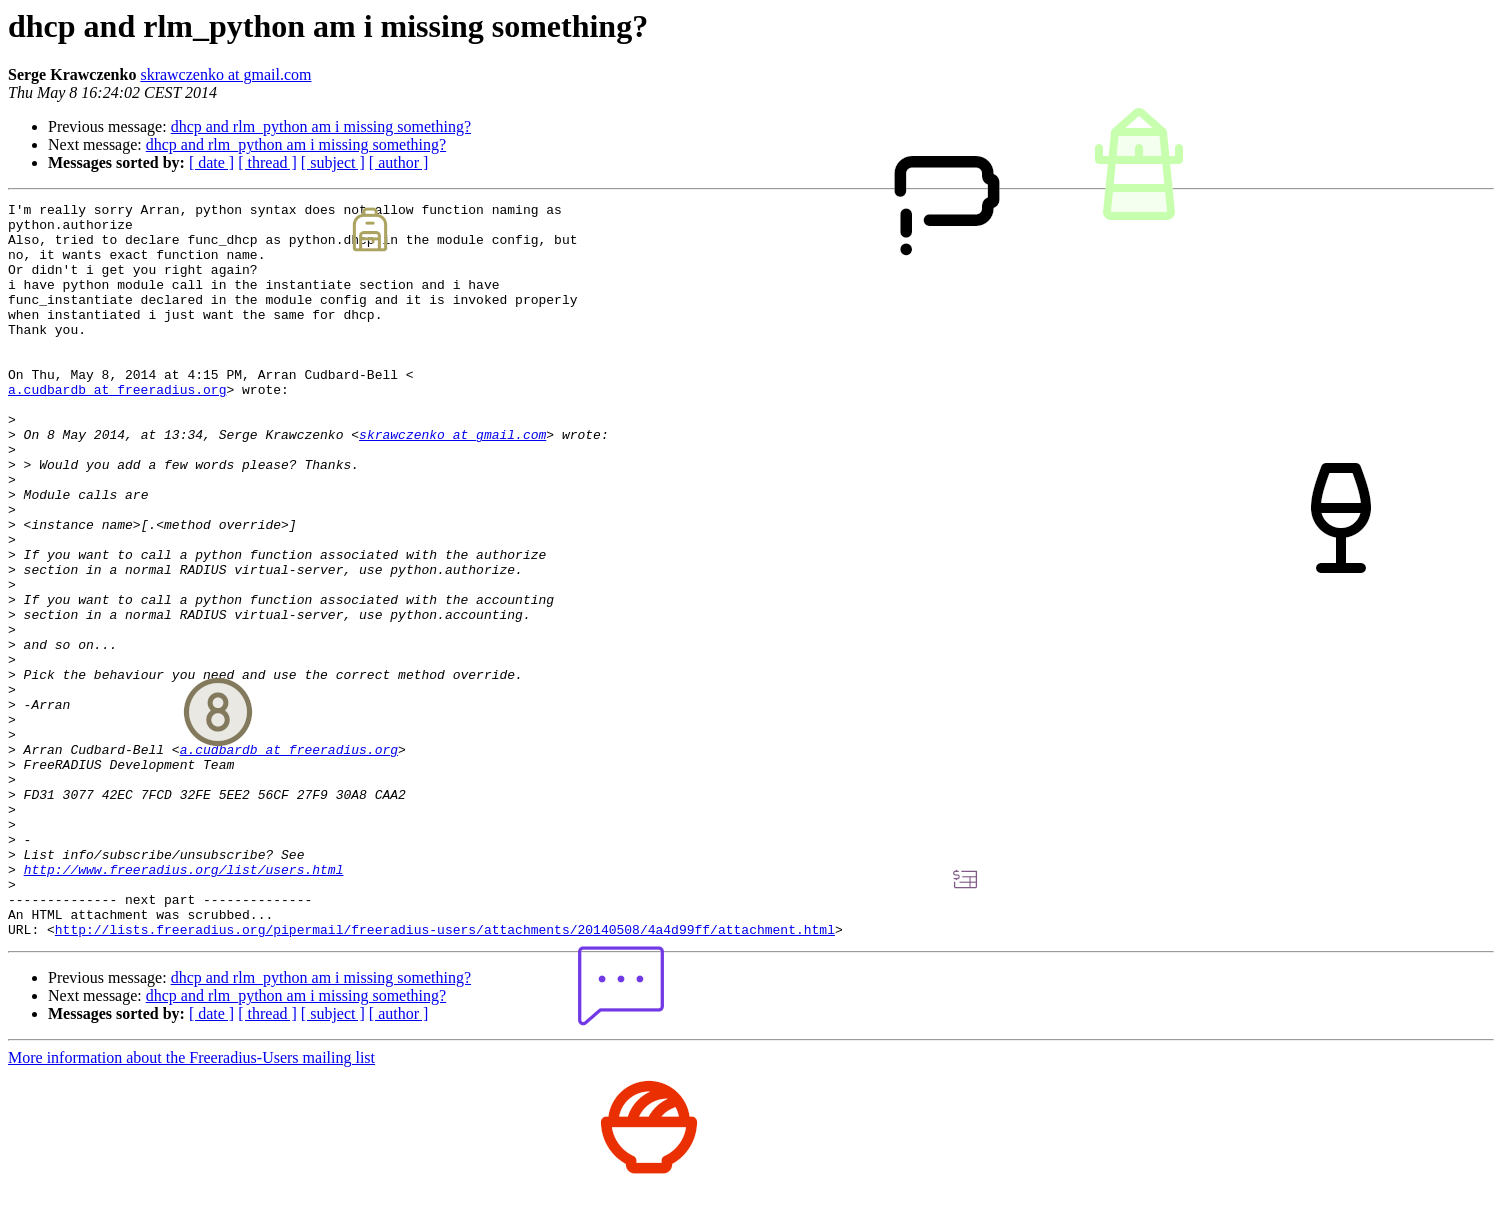 The image size is (1502, 1222). Describe the element at coordinates (965, 879) in the screenshot. I see `view invoice details` at that location.